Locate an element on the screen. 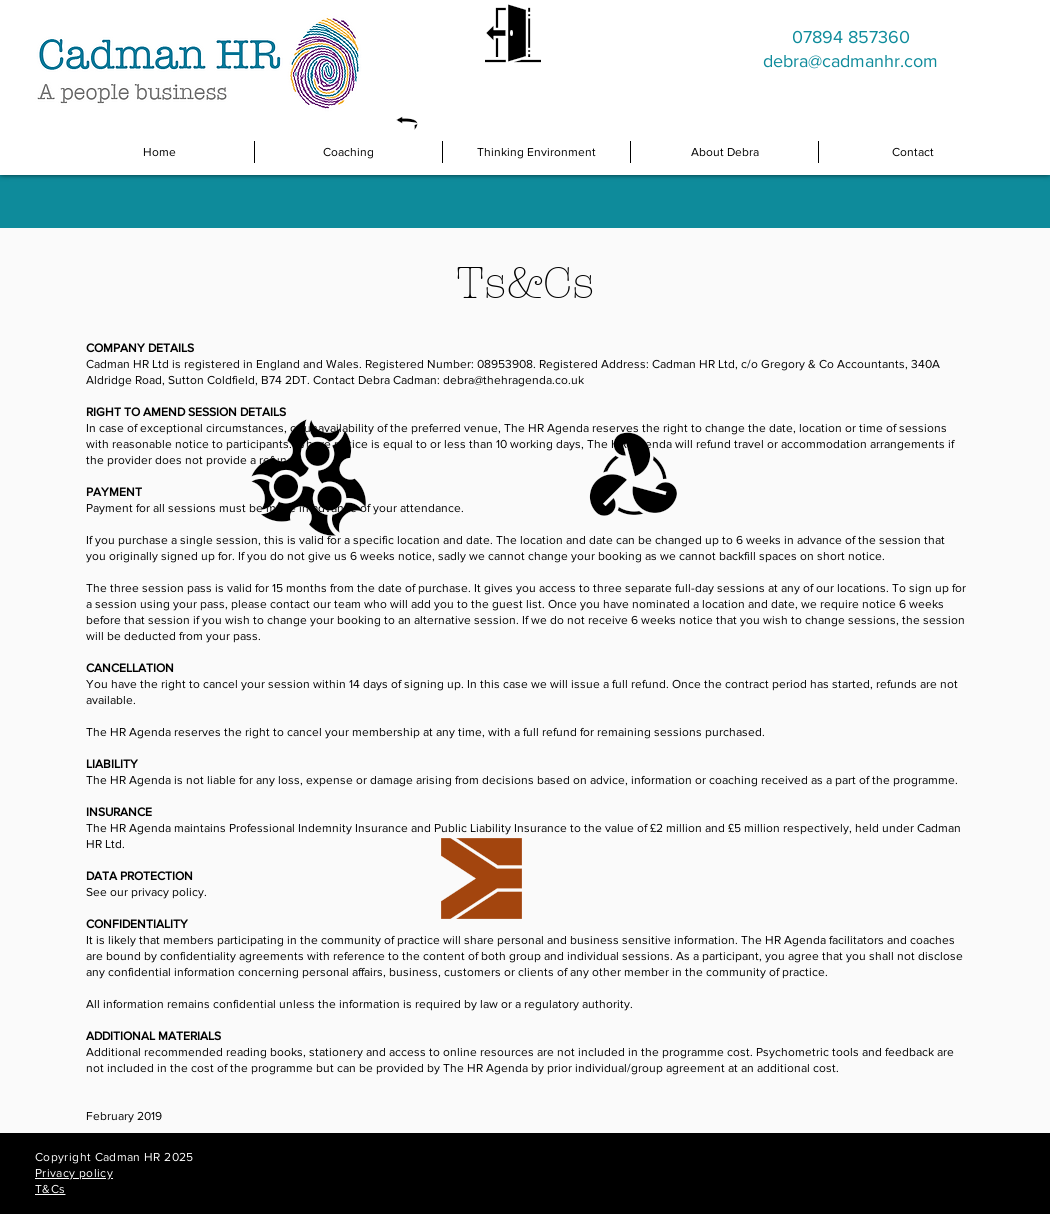 This screenshot has width=1050, height=1214. select south africa as country or region is located at coordinates (481, 878).